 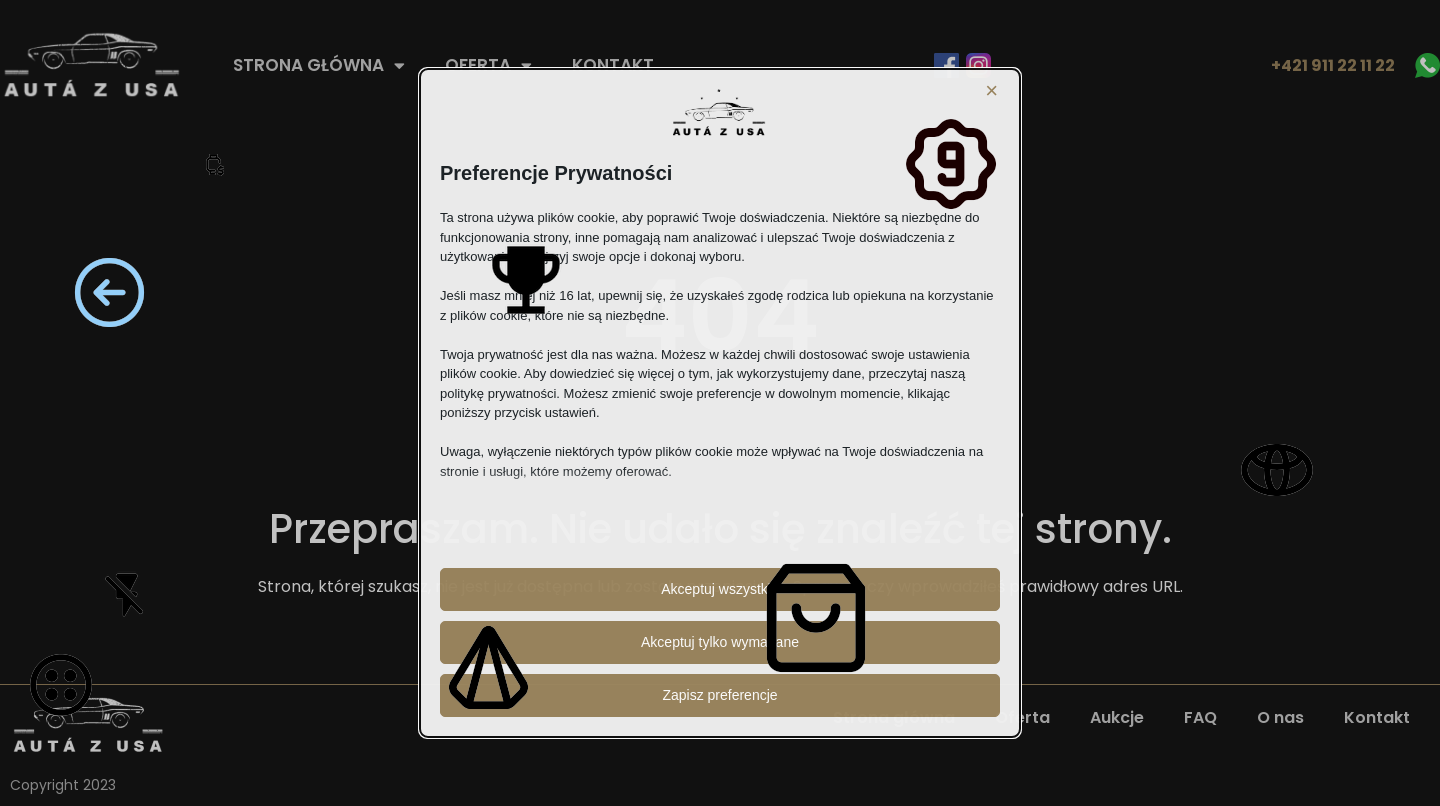 I want to click on view achievements or awards, so click(x=526, y=280).